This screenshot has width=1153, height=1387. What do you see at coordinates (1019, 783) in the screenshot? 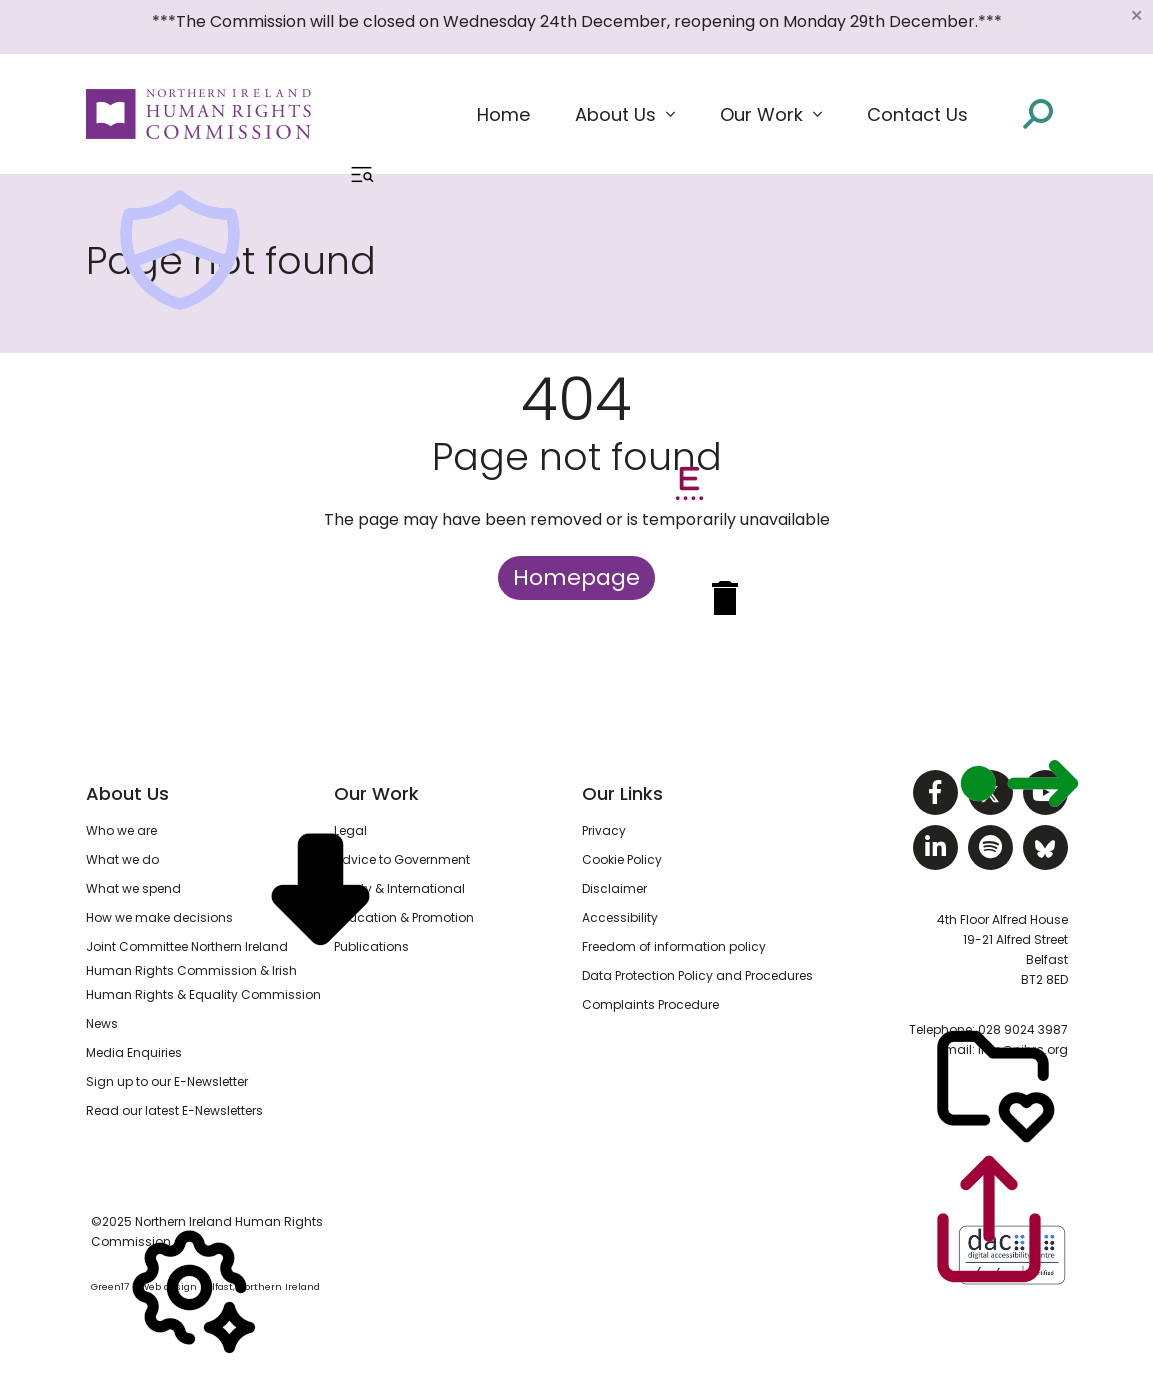
I see `move item to the right` at bounding box center [1019, 783].